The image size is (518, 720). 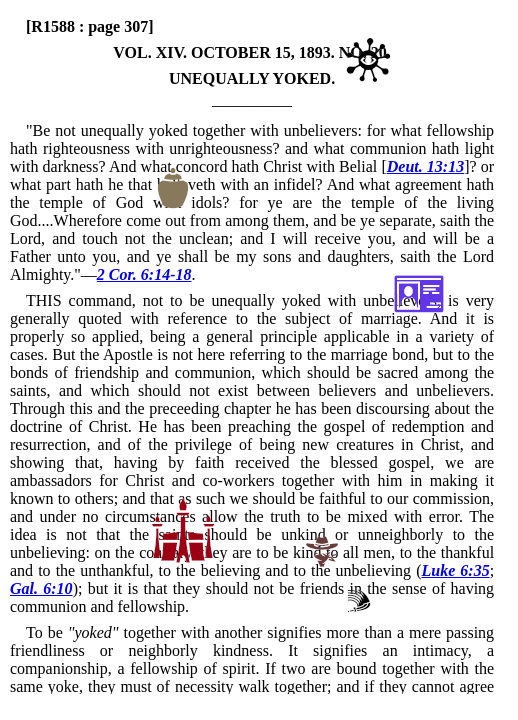 I want to click on activate blade sweep attack, so click(x=359, y=601).